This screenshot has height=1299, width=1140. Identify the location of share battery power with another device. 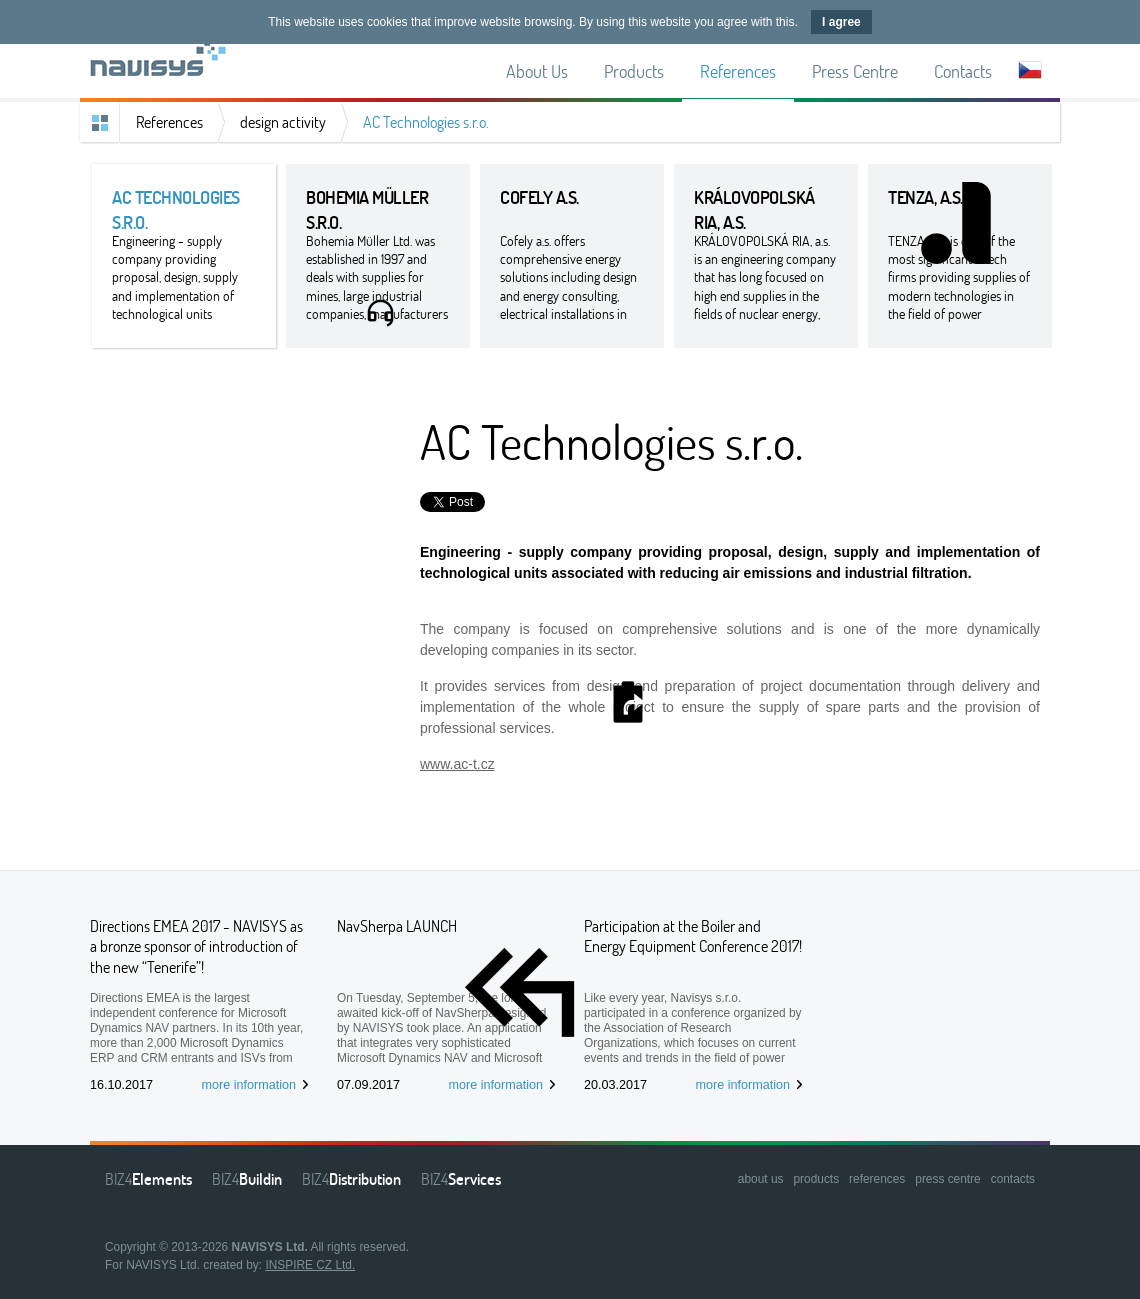
(628, 702).